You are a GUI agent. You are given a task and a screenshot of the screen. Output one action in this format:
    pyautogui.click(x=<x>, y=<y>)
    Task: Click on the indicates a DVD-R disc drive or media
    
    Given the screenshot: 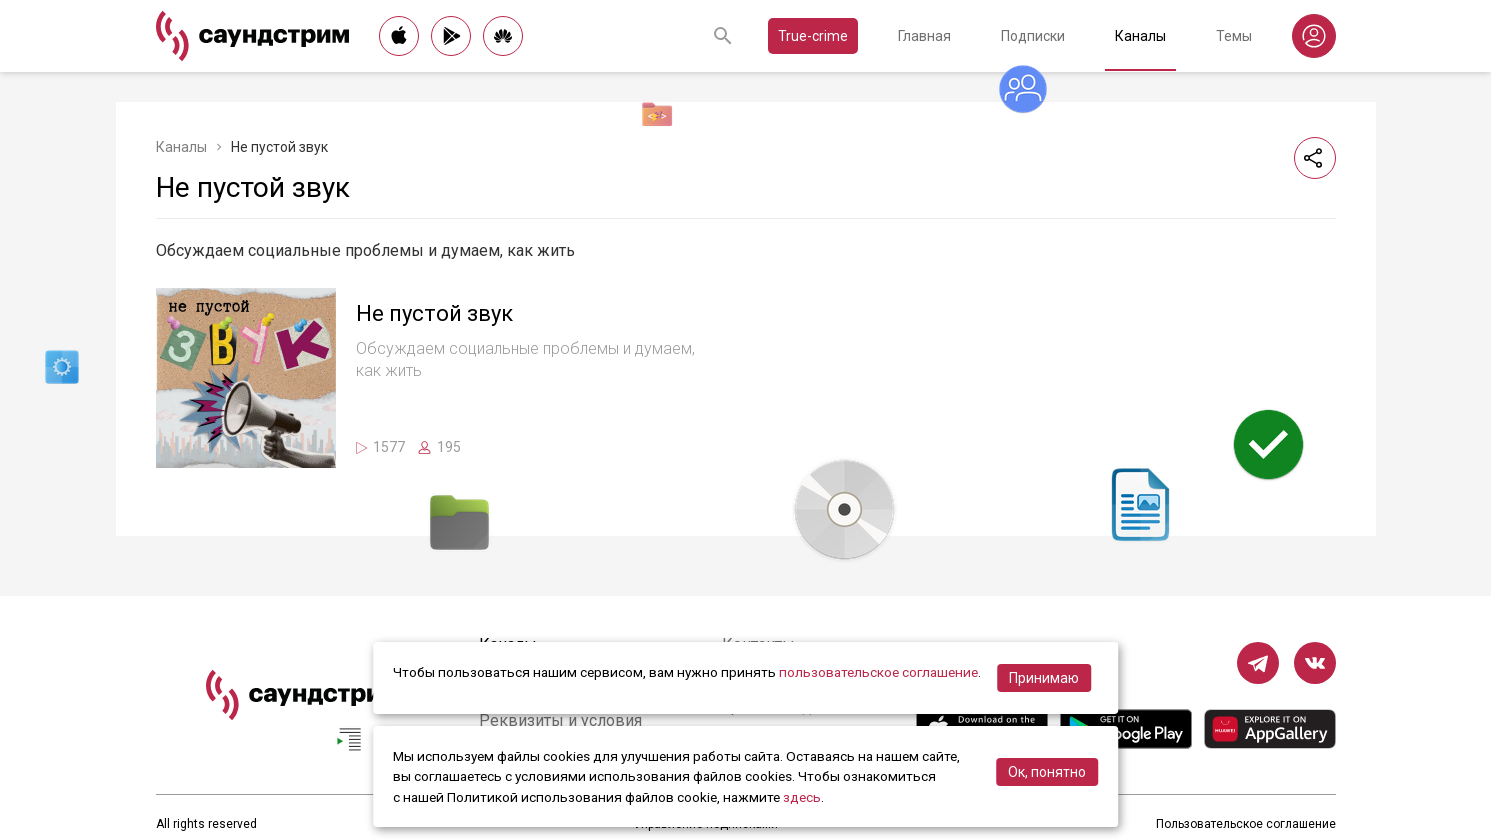 What is the action you would take?
    pyautogui.click(x=844, y=509)
    